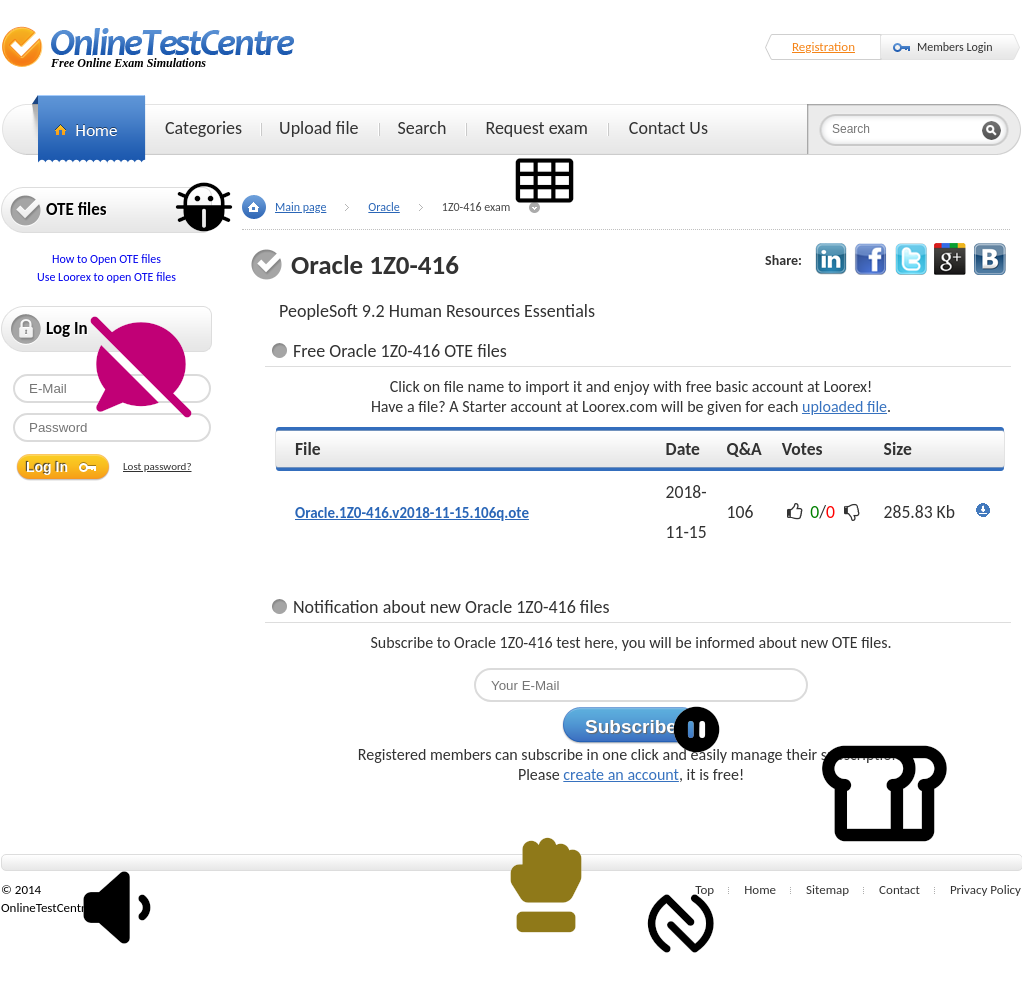  Describe the element at coordinates (544, 180) in the screenshot. I see `view all apps or menu options` at that location.